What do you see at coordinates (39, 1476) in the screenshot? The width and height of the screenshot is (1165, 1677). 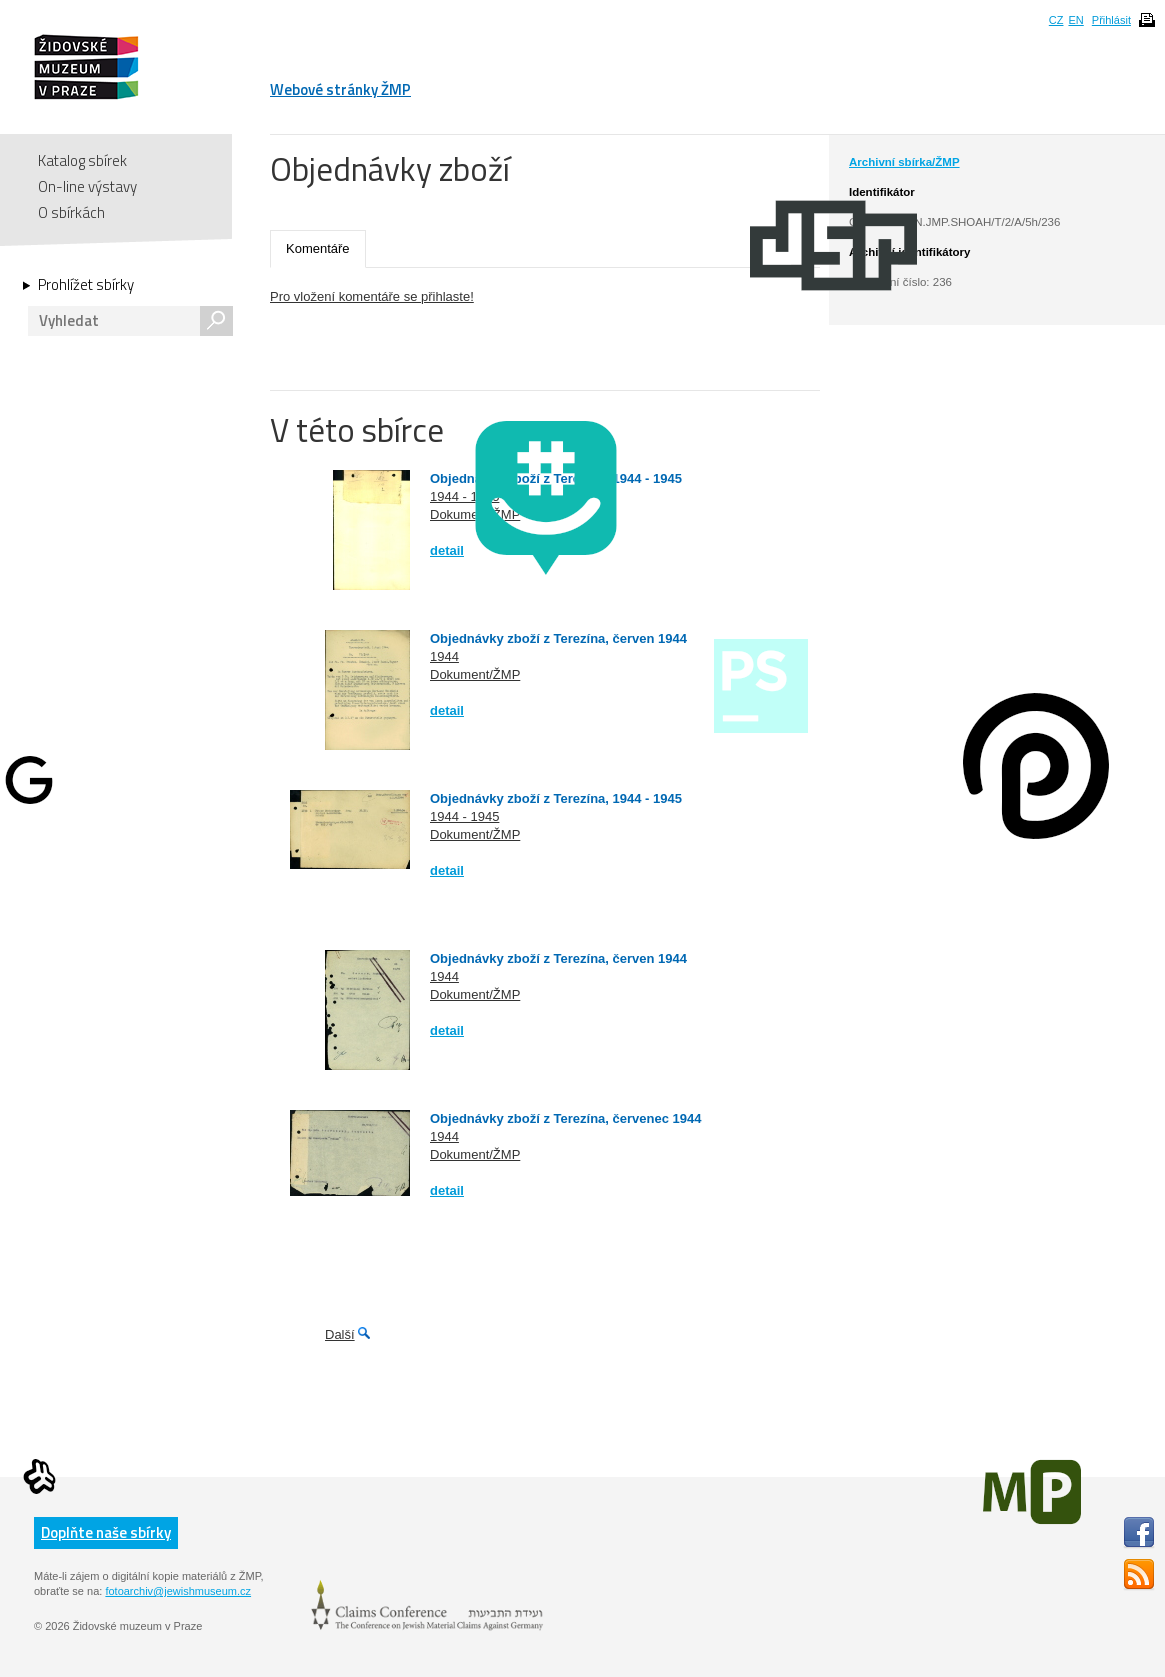 I see `open webmin server administration panel` at bounding box center [39, 1476].